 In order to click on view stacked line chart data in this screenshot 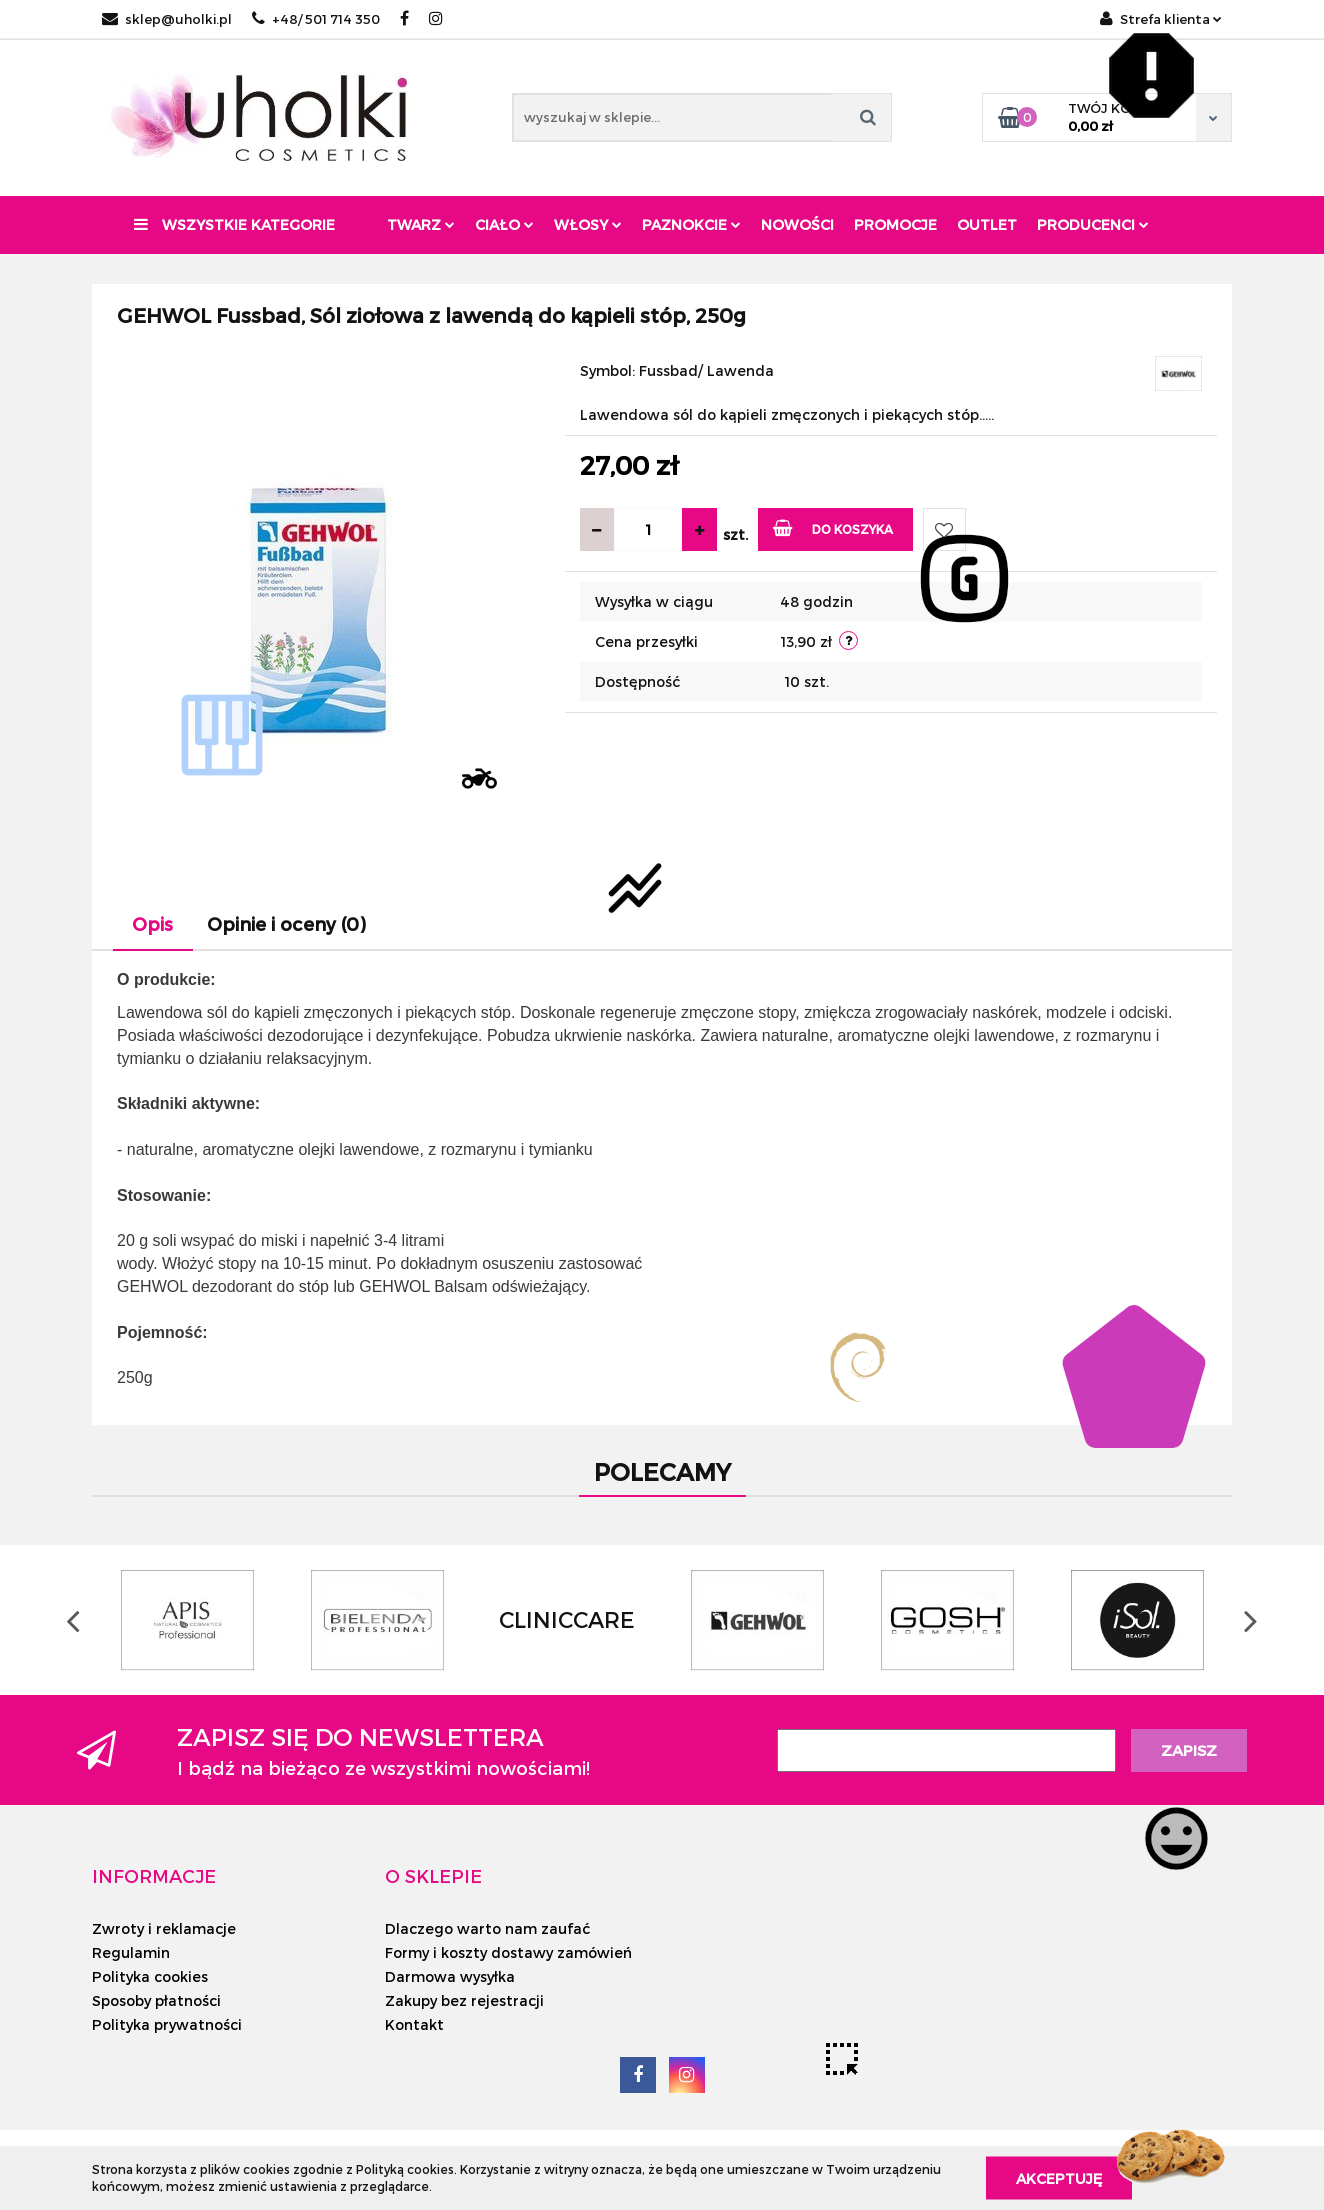, I will do `click(635, 888)`.